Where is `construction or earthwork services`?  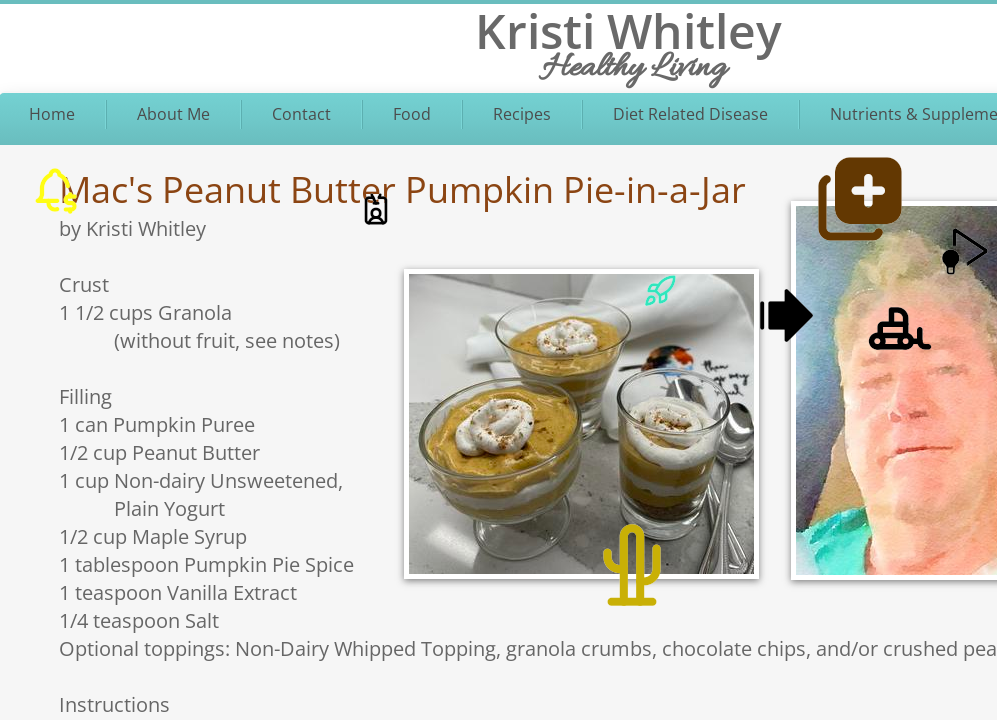
construction or earthwork services is located at coordinates (900, 327).